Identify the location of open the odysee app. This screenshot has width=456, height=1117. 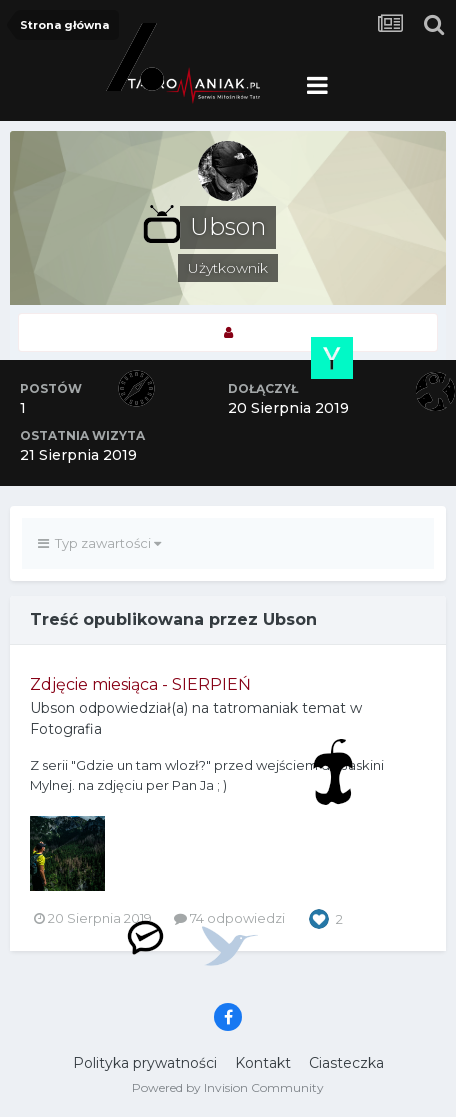
(435, 391).